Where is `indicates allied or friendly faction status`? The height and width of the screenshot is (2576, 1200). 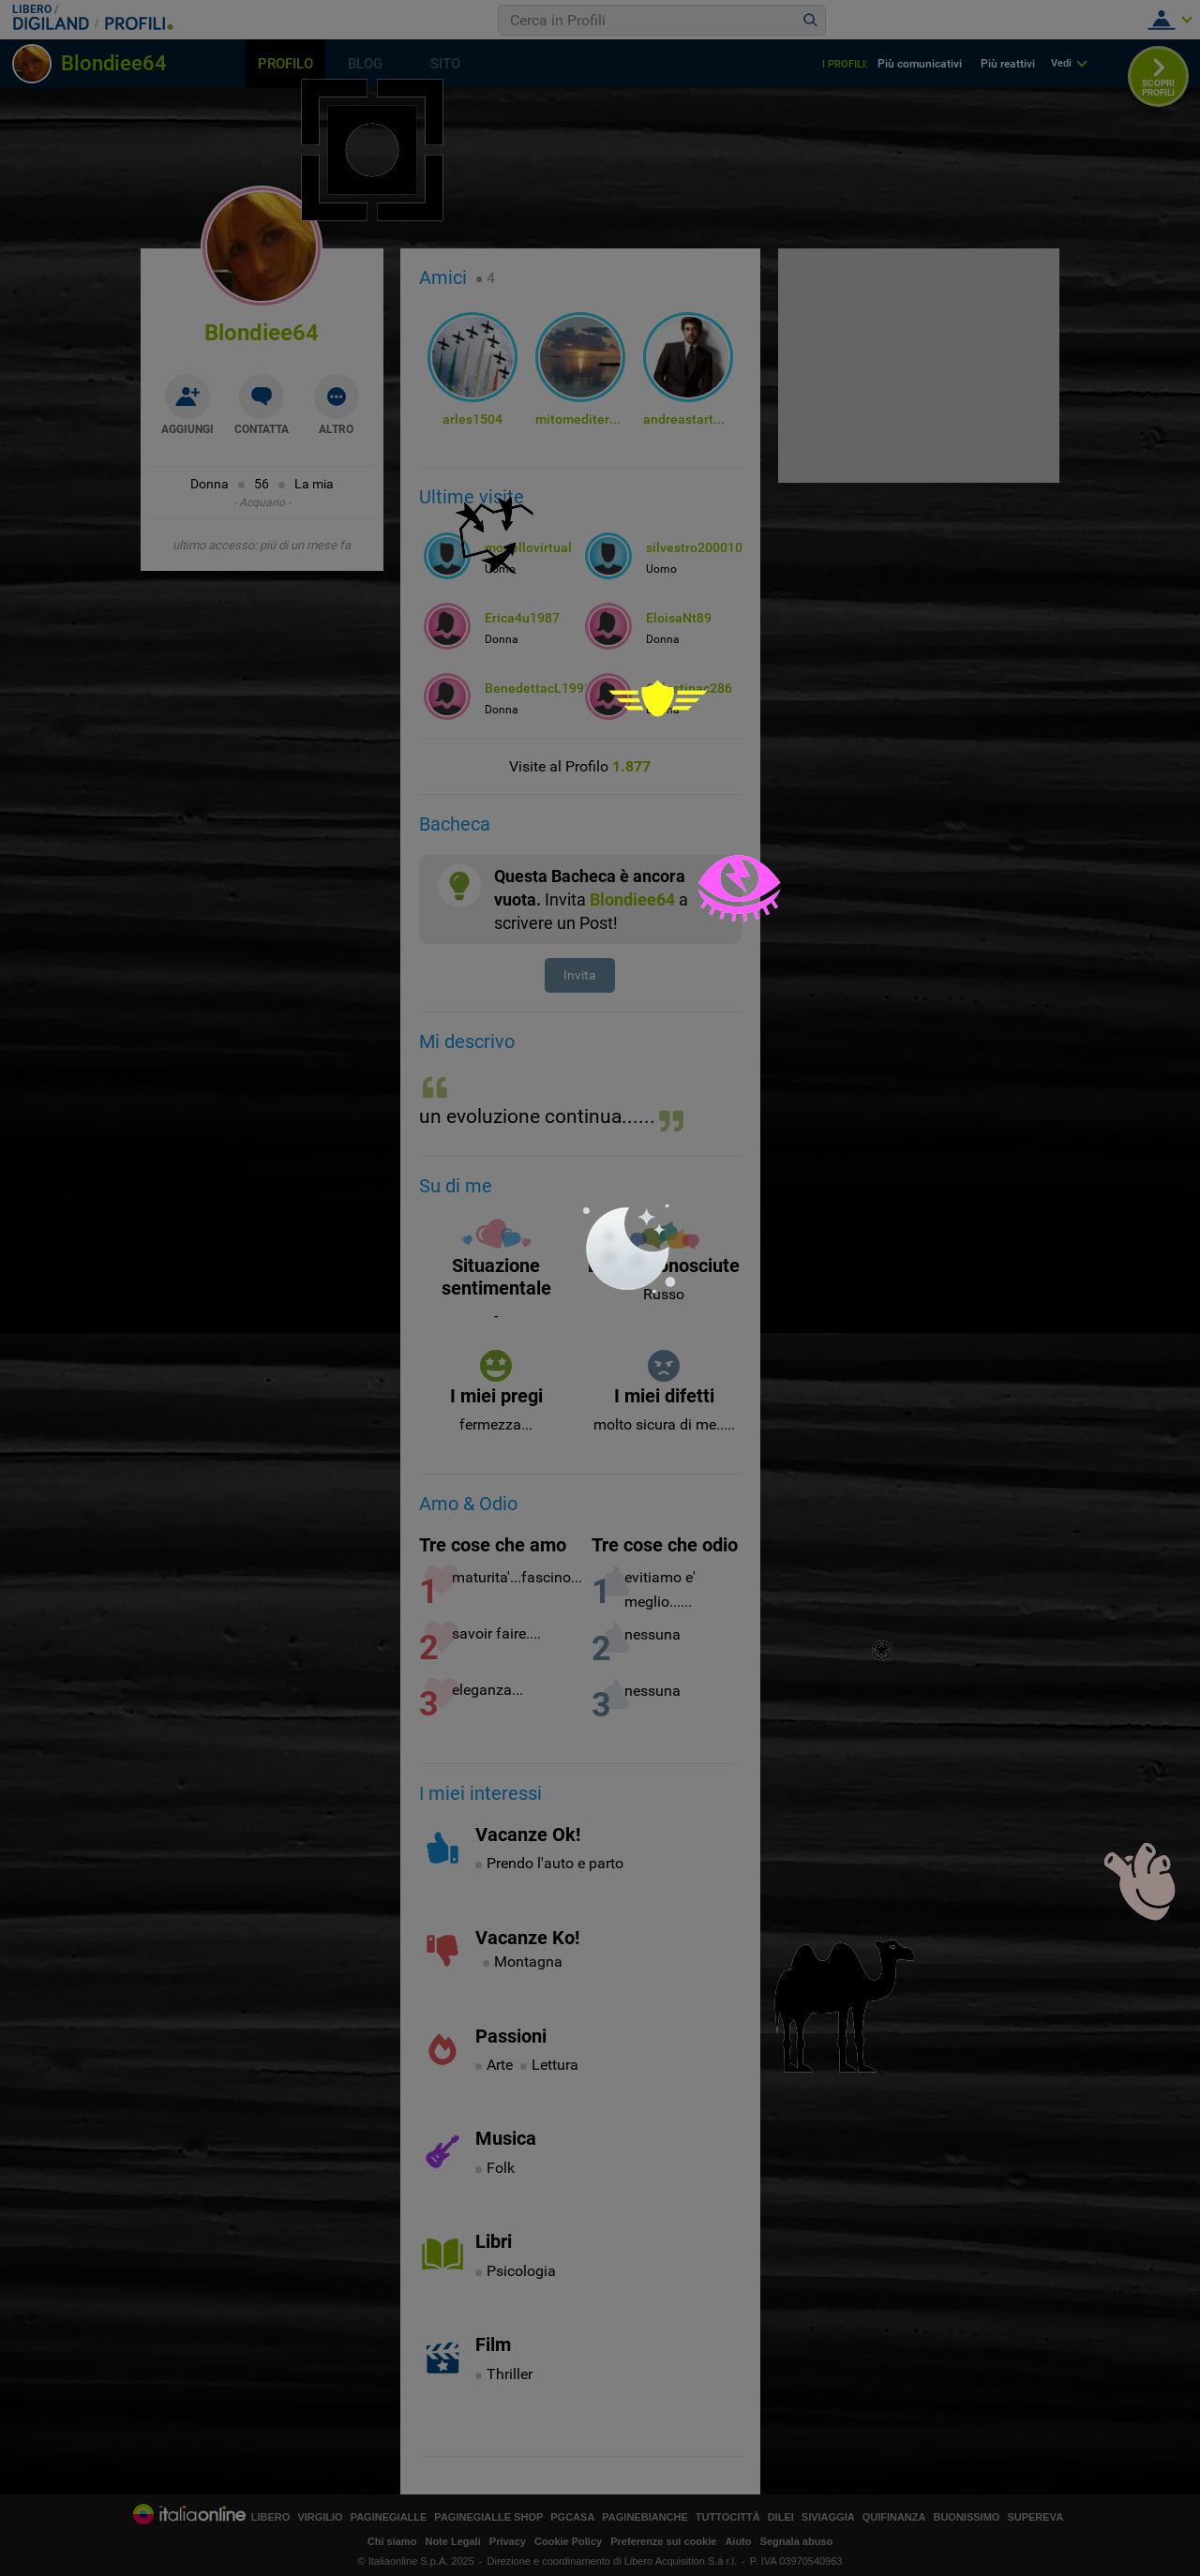
indicates allied or friendly faction status is located at coordinates (881, 1650).